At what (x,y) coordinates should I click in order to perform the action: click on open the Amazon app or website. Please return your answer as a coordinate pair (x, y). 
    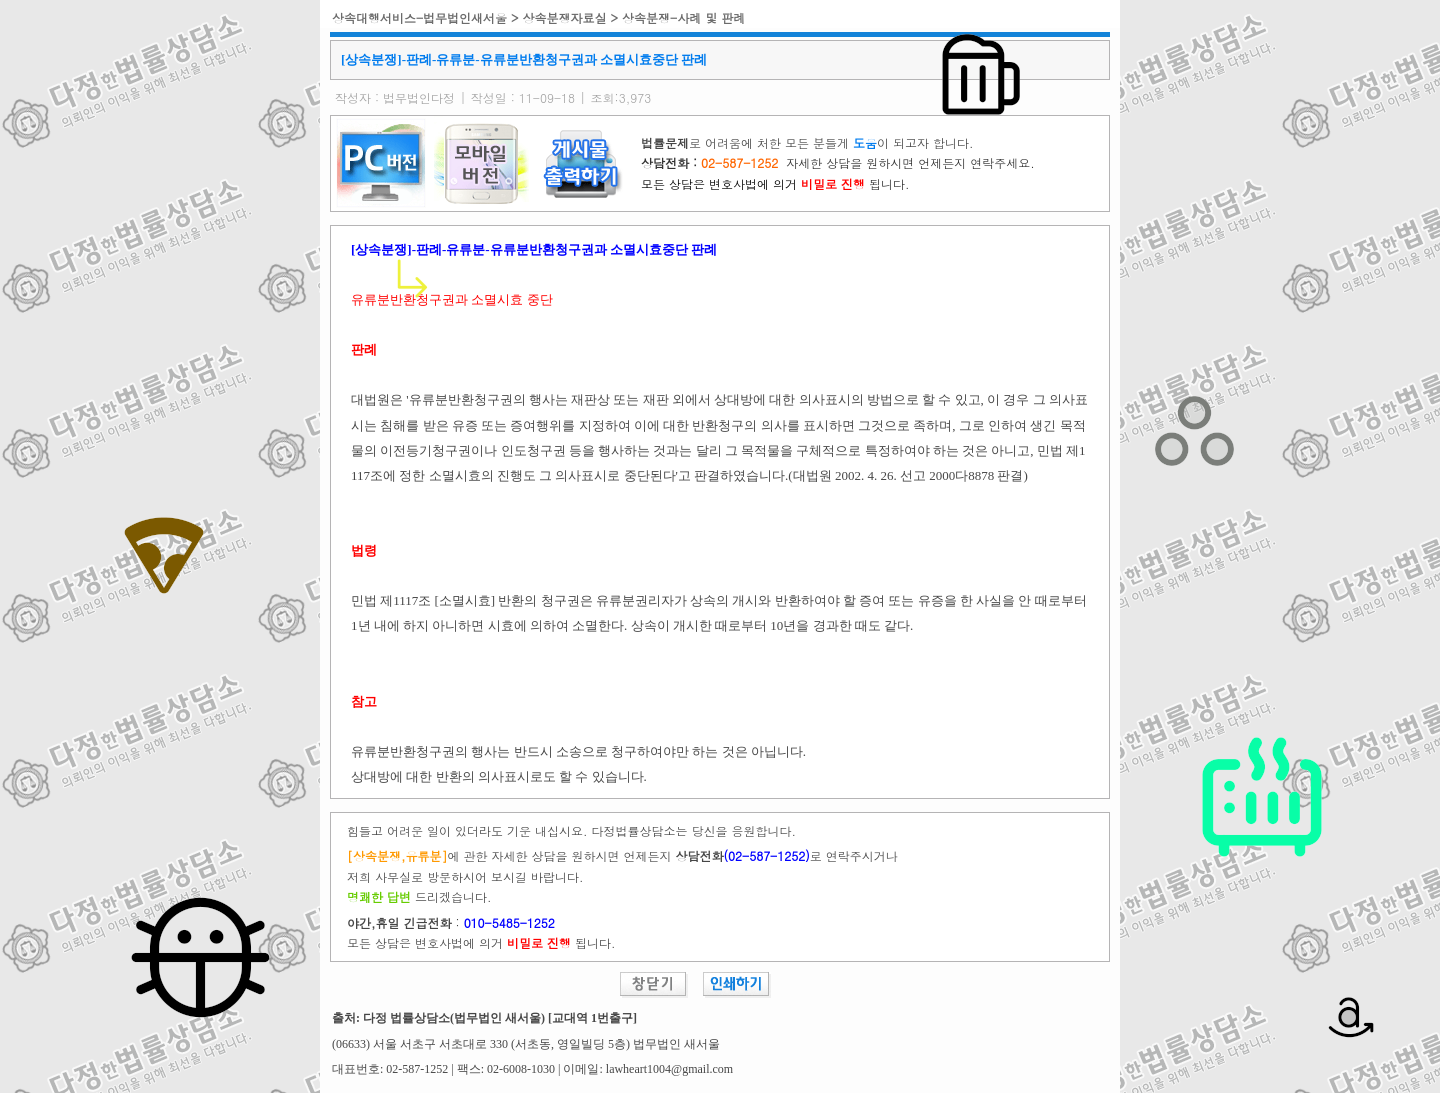
    Looking at the image, I should click on (1349, 1016).